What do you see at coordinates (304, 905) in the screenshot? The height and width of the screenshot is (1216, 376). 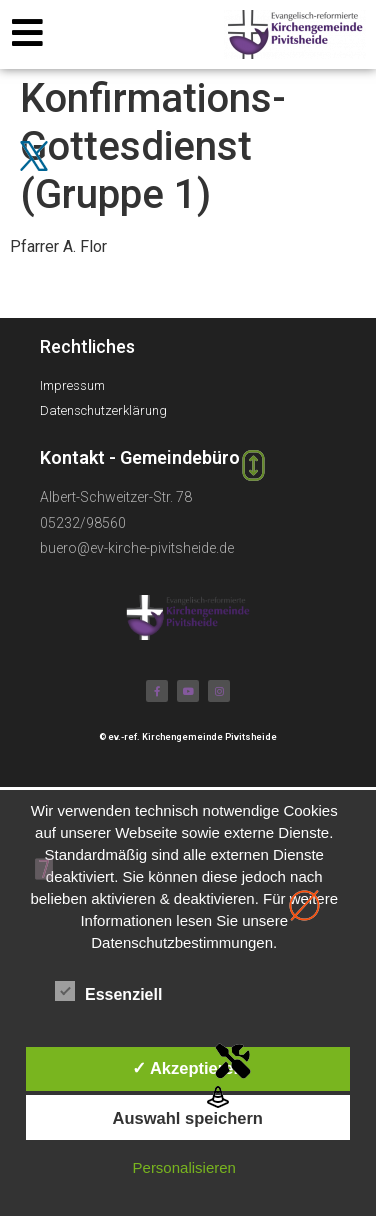 I see `indicates an empty or null state` at bounding box center [304, 905].